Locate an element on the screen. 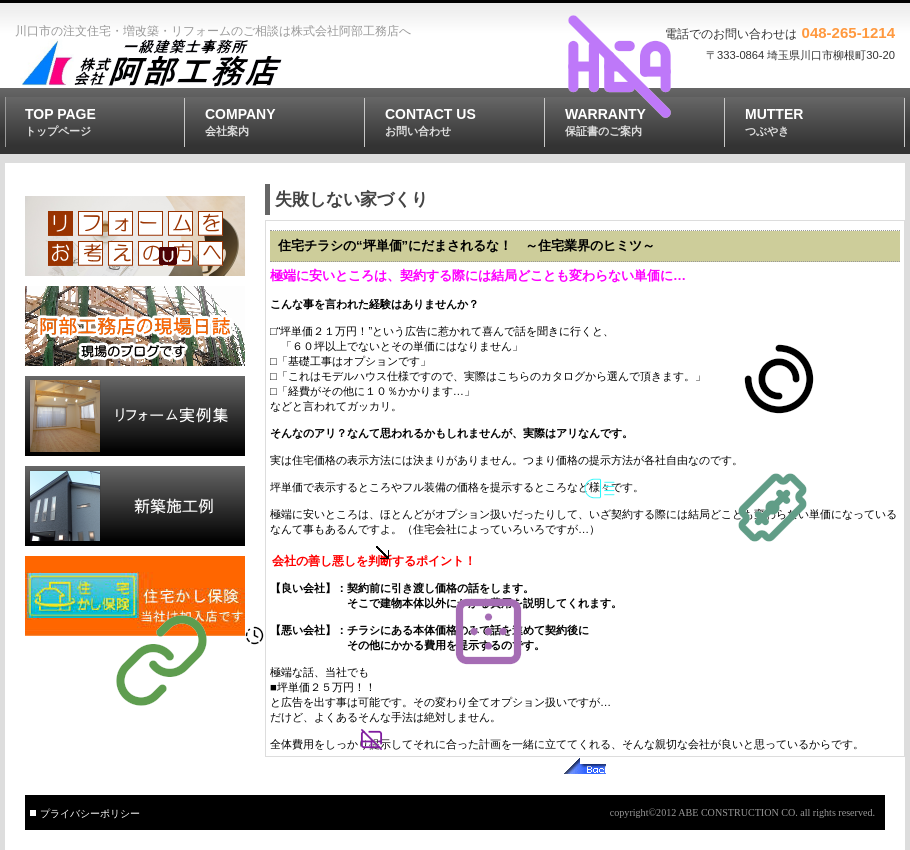 The width and height of the screenshot is (910, 850). apply outer border to selected cells is located at coordinates (488, 631).